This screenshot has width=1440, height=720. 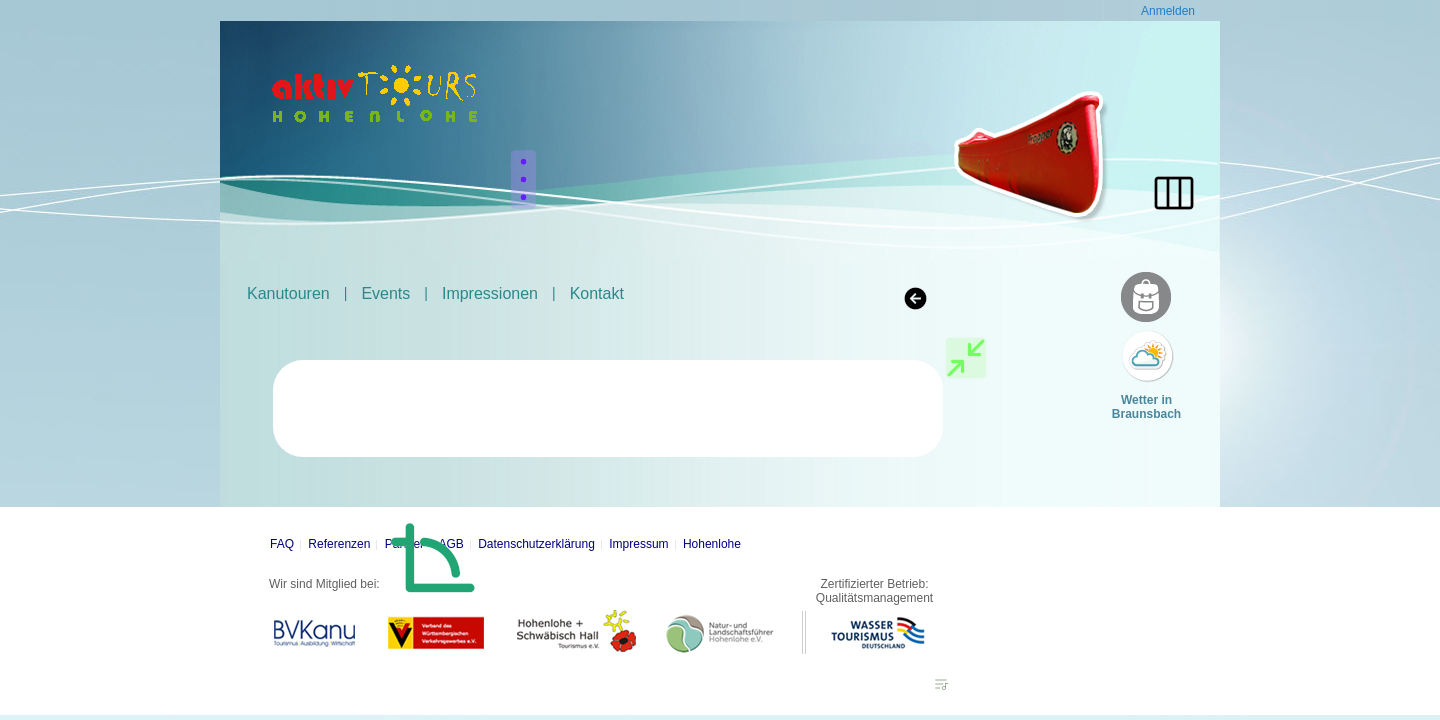 I want to click on view your music playlist, so click(x=941, y=684).